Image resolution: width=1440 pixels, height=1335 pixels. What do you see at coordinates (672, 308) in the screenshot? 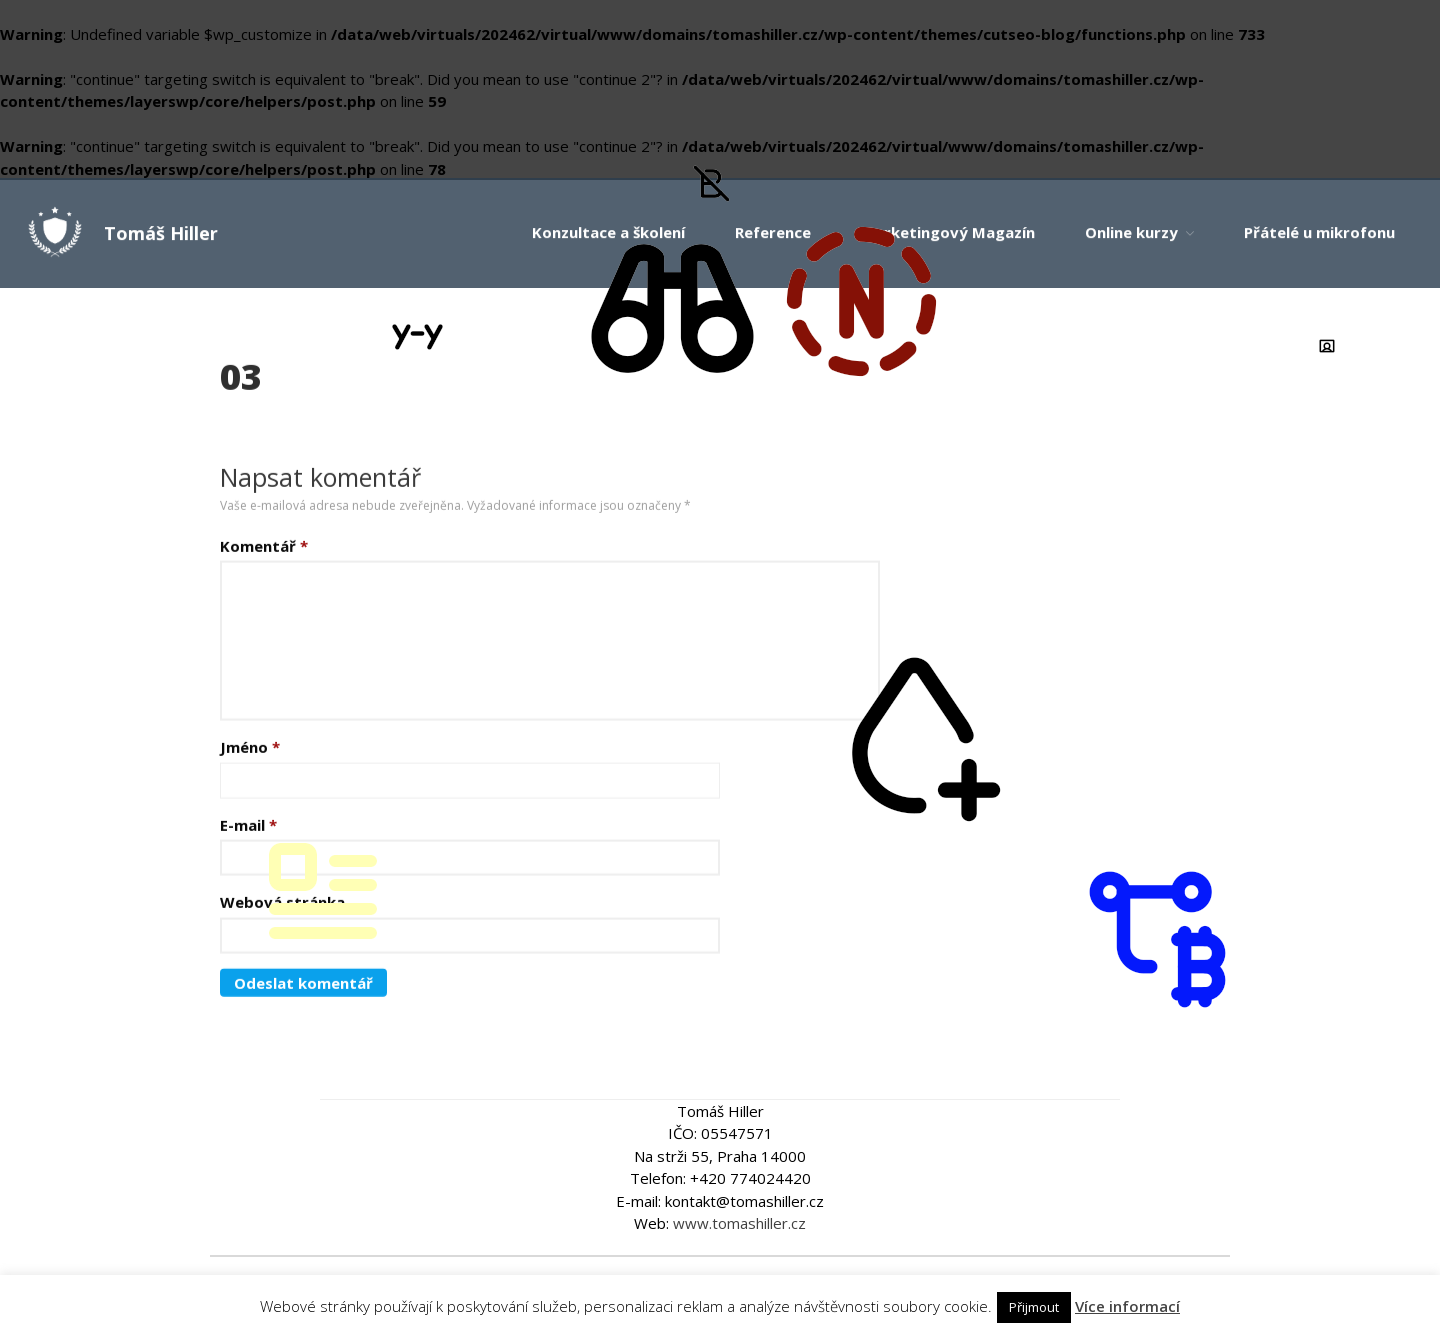
I see `search or explore content` at bounding box center [672, 308].